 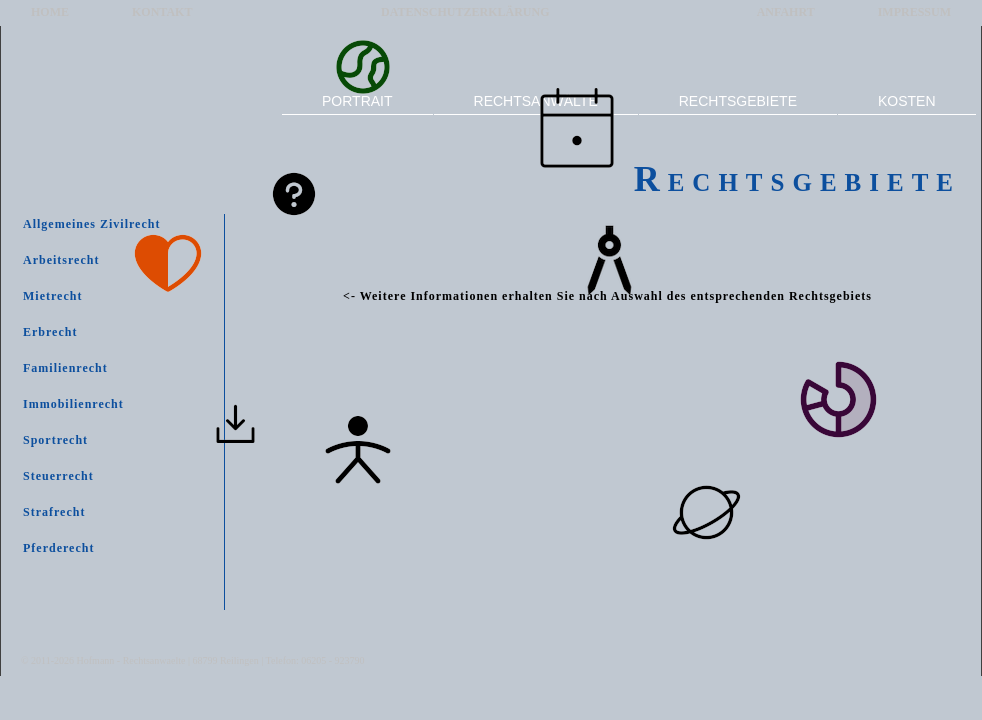 I want to click on view analytics breakdown, so click(x=838, y=399).